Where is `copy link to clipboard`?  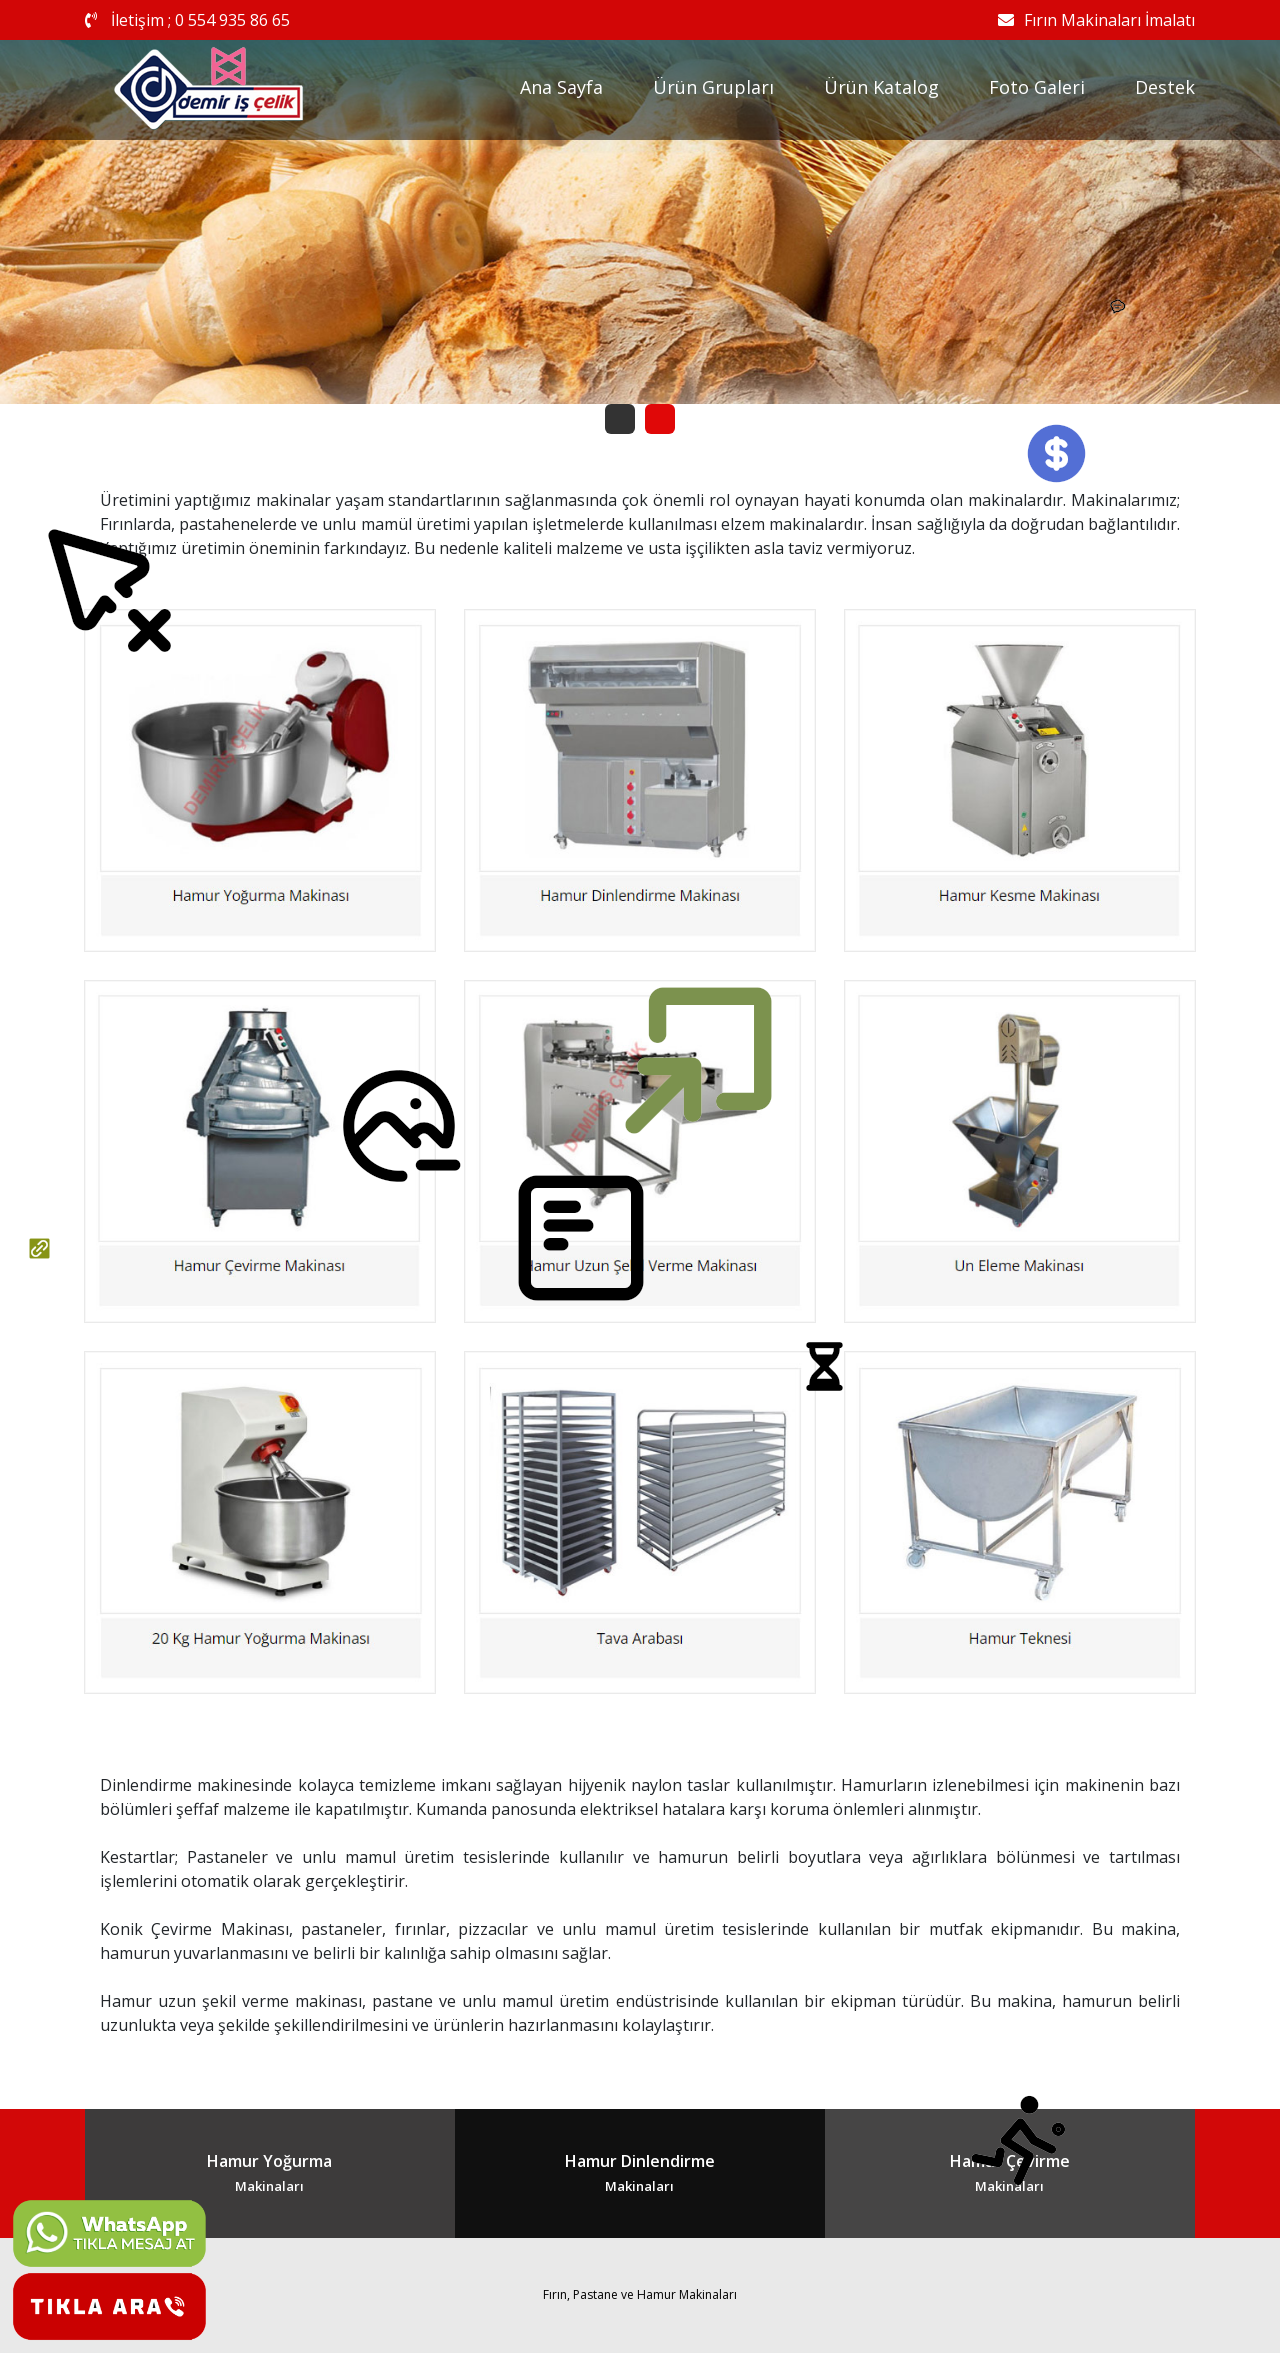
copy link to clipboard is located at coordinates (39, 1248).